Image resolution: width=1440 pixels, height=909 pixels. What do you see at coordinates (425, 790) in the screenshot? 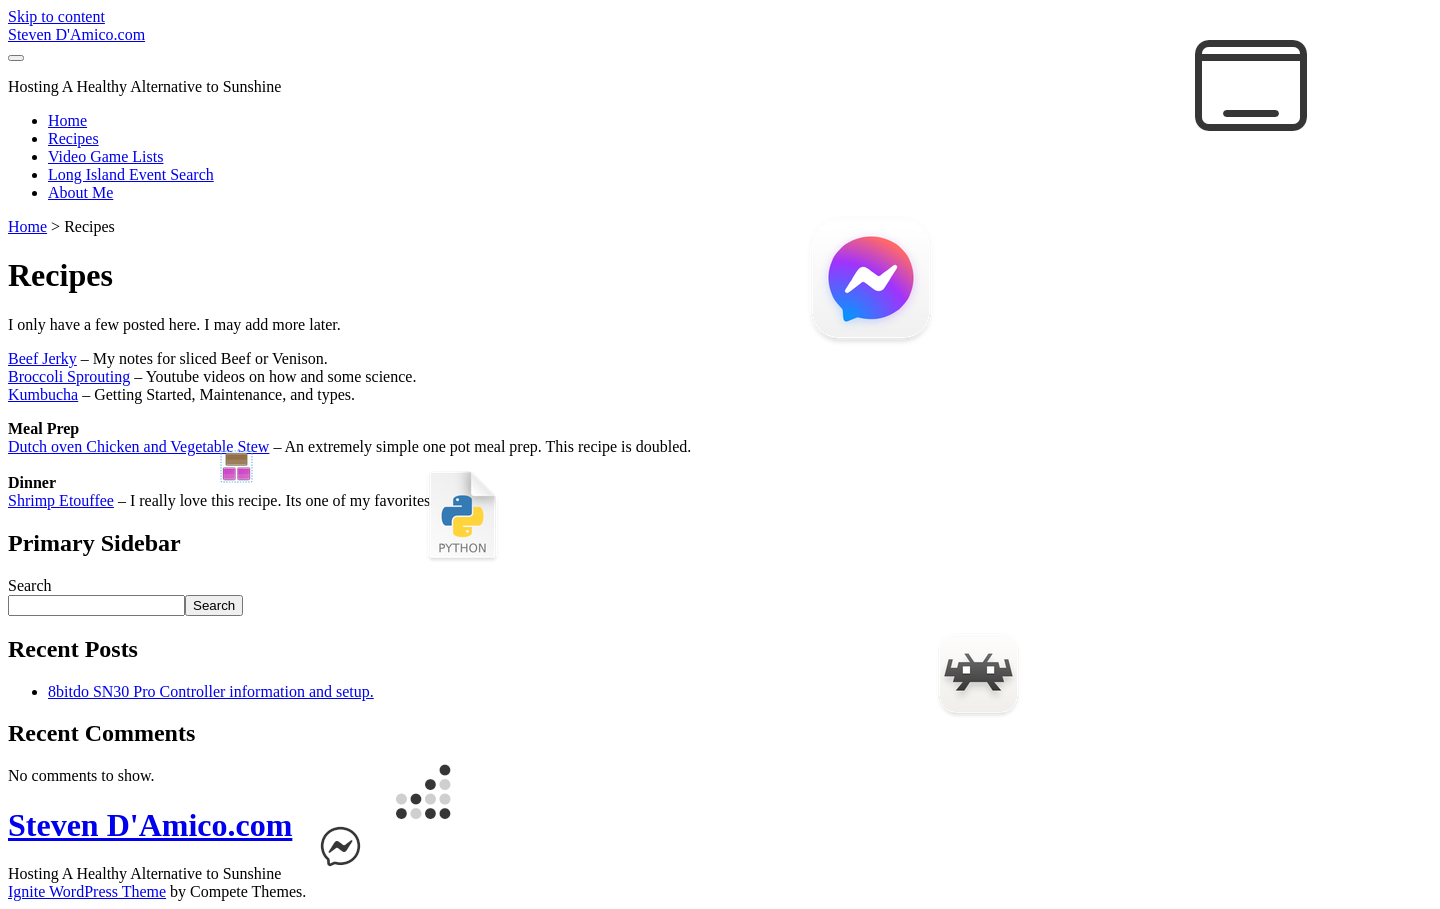
I see `launch four-in-a-row game` at bounding box center [425, 790].